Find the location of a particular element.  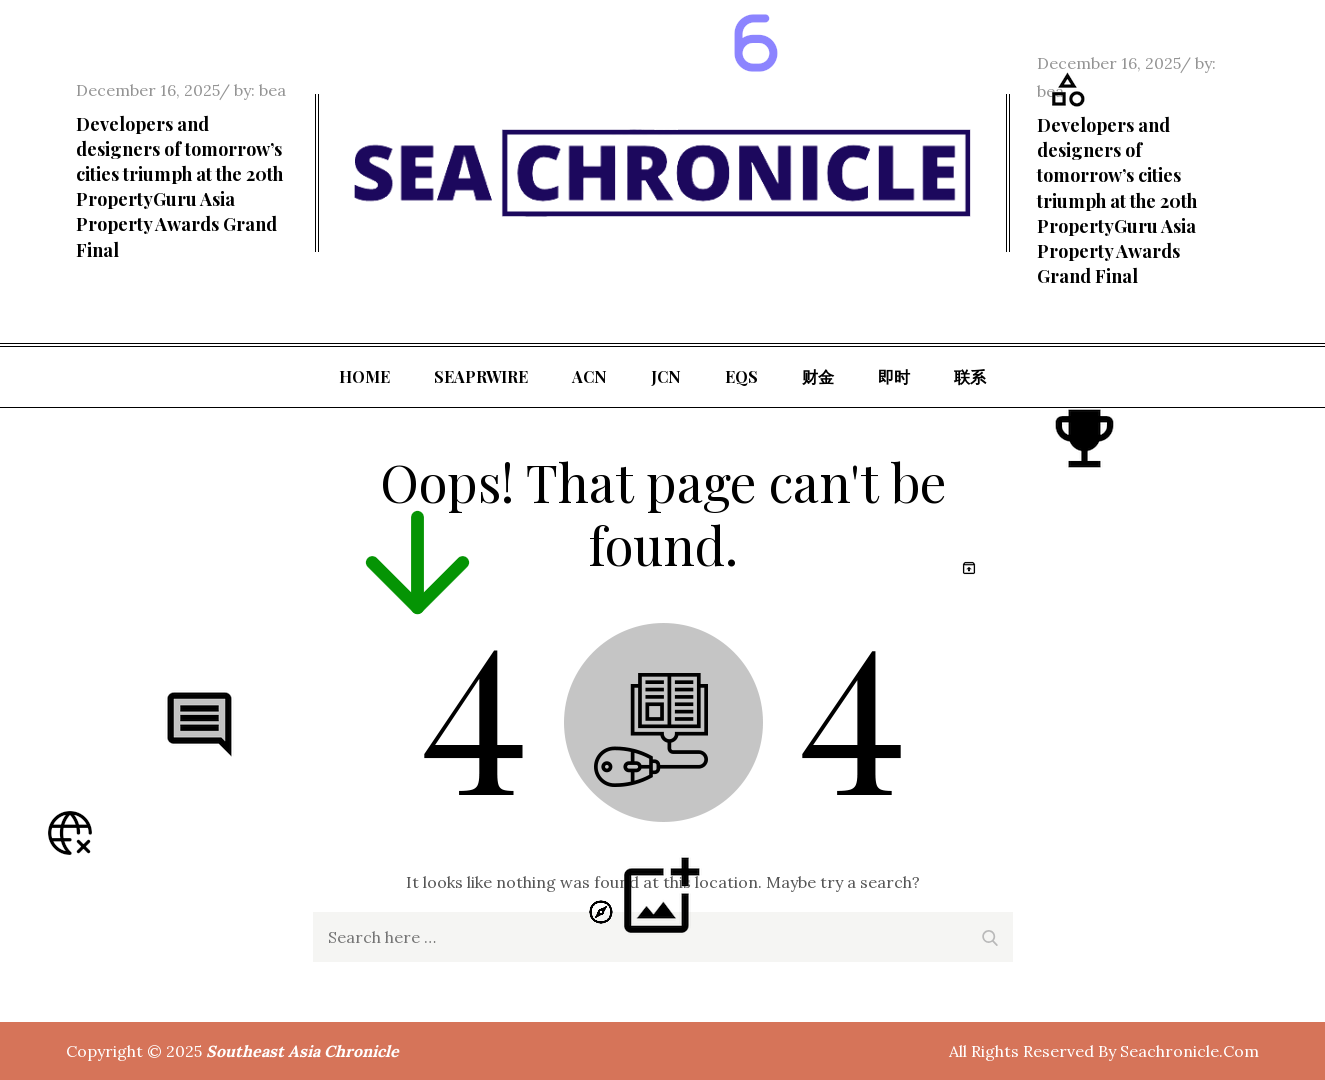

no internet connection is located at coordinates (70, 833).